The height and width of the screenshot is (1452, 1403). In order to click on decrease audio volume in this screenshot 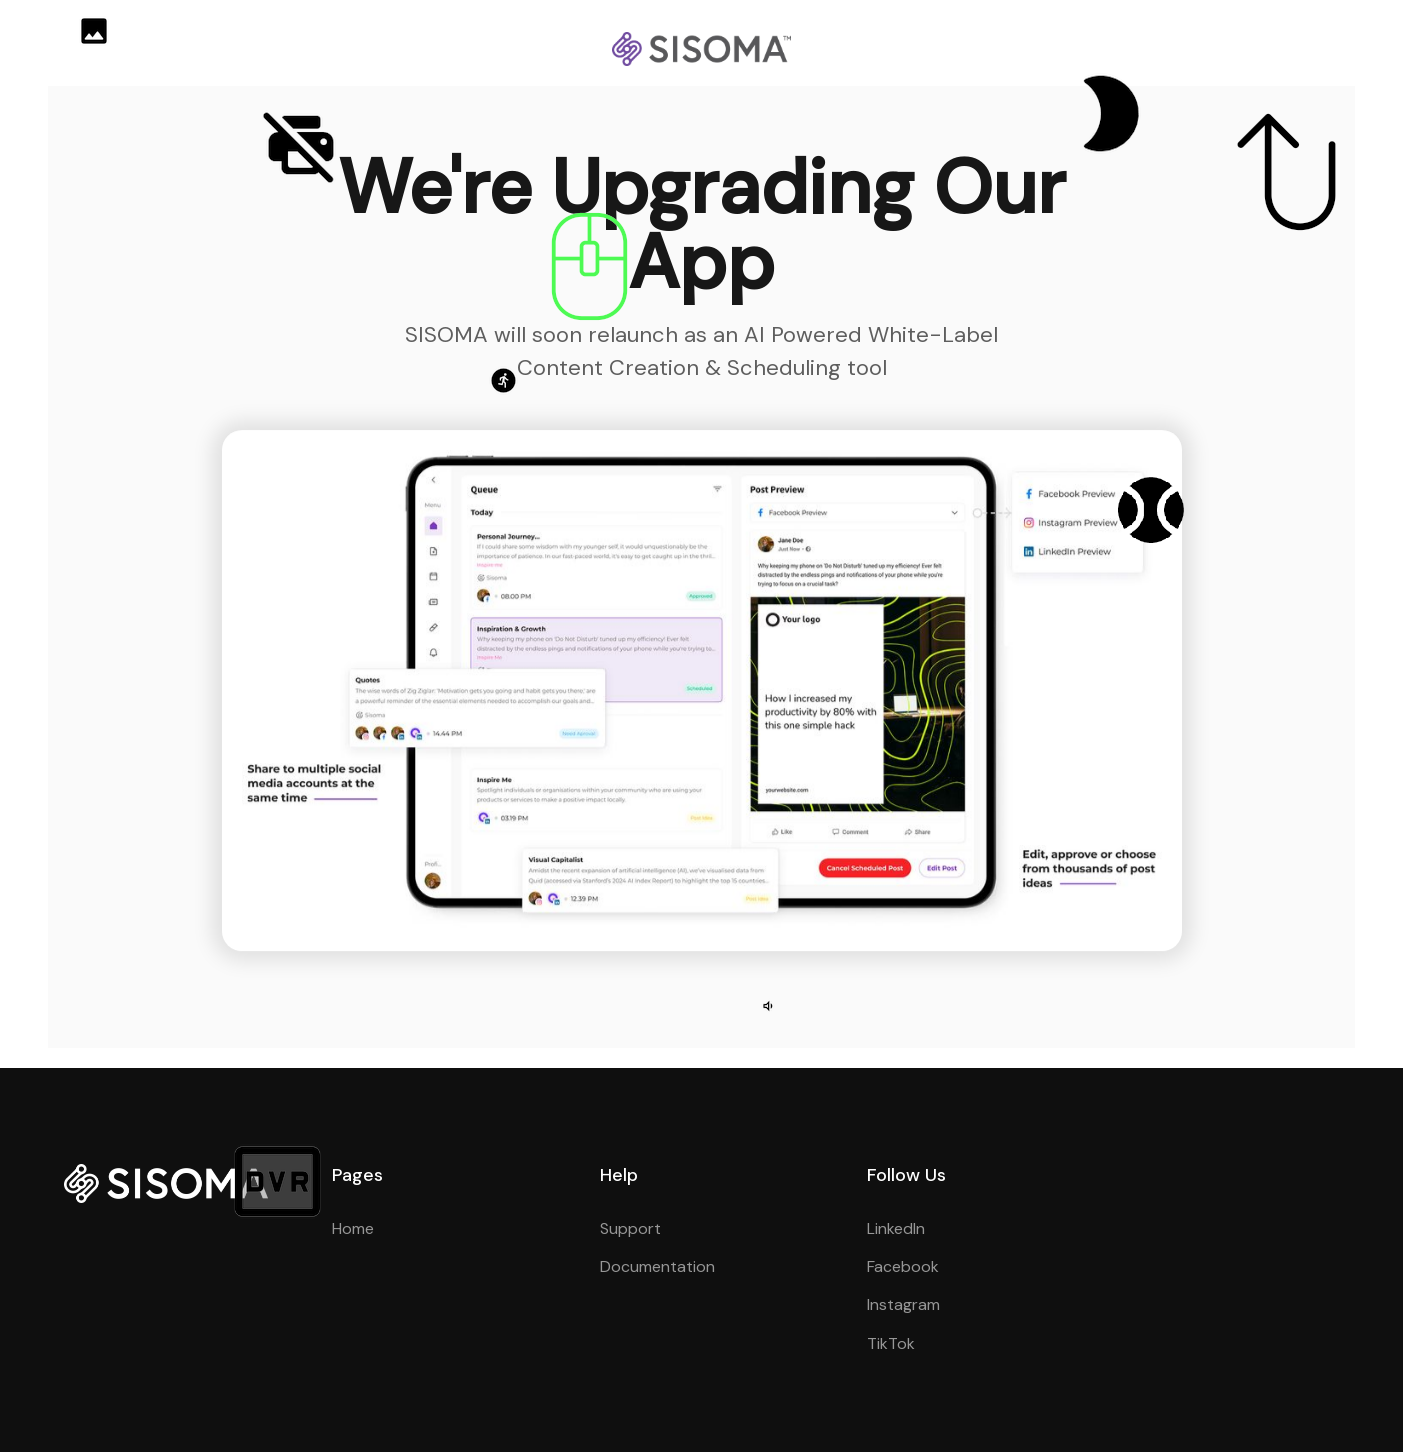, I will do `click(768, 1006)`.